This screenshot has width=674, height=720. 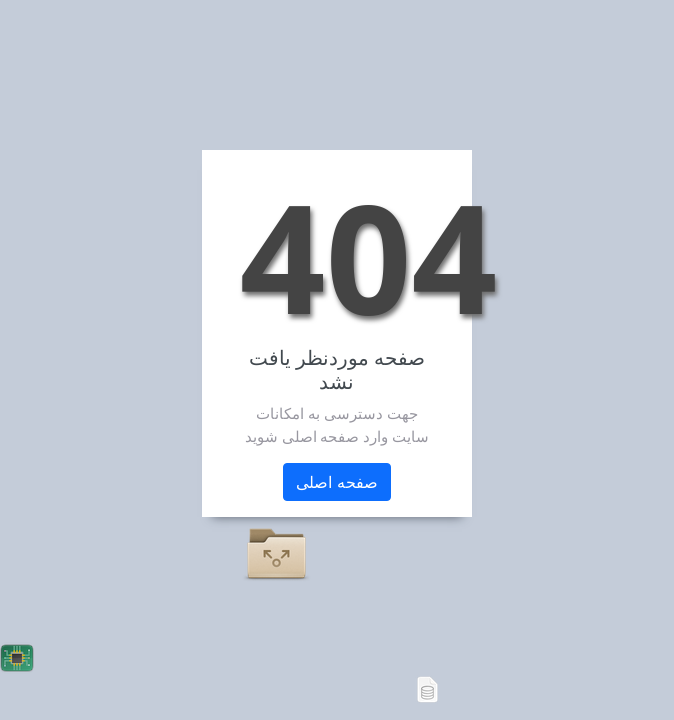 I want to click on access your public shared folder, so click(x=276, y=556).